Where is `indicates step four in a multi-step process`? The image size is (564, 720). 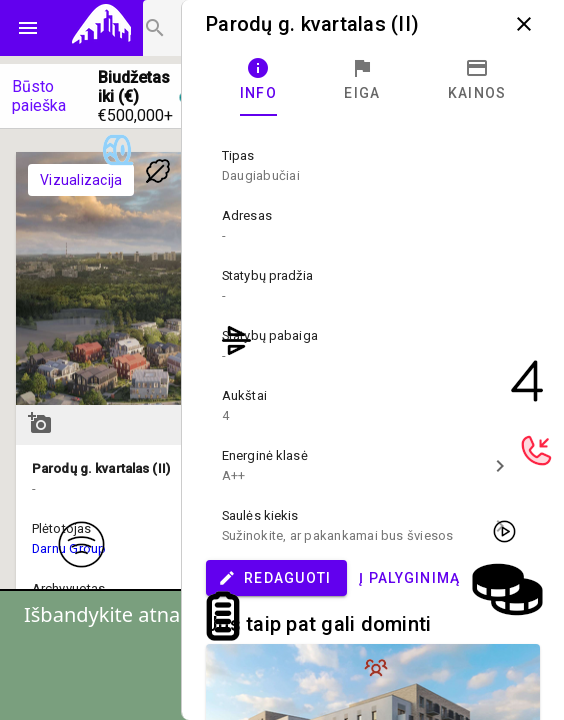 indicates step four in a multi-step process is located at coordinates (528, 381).